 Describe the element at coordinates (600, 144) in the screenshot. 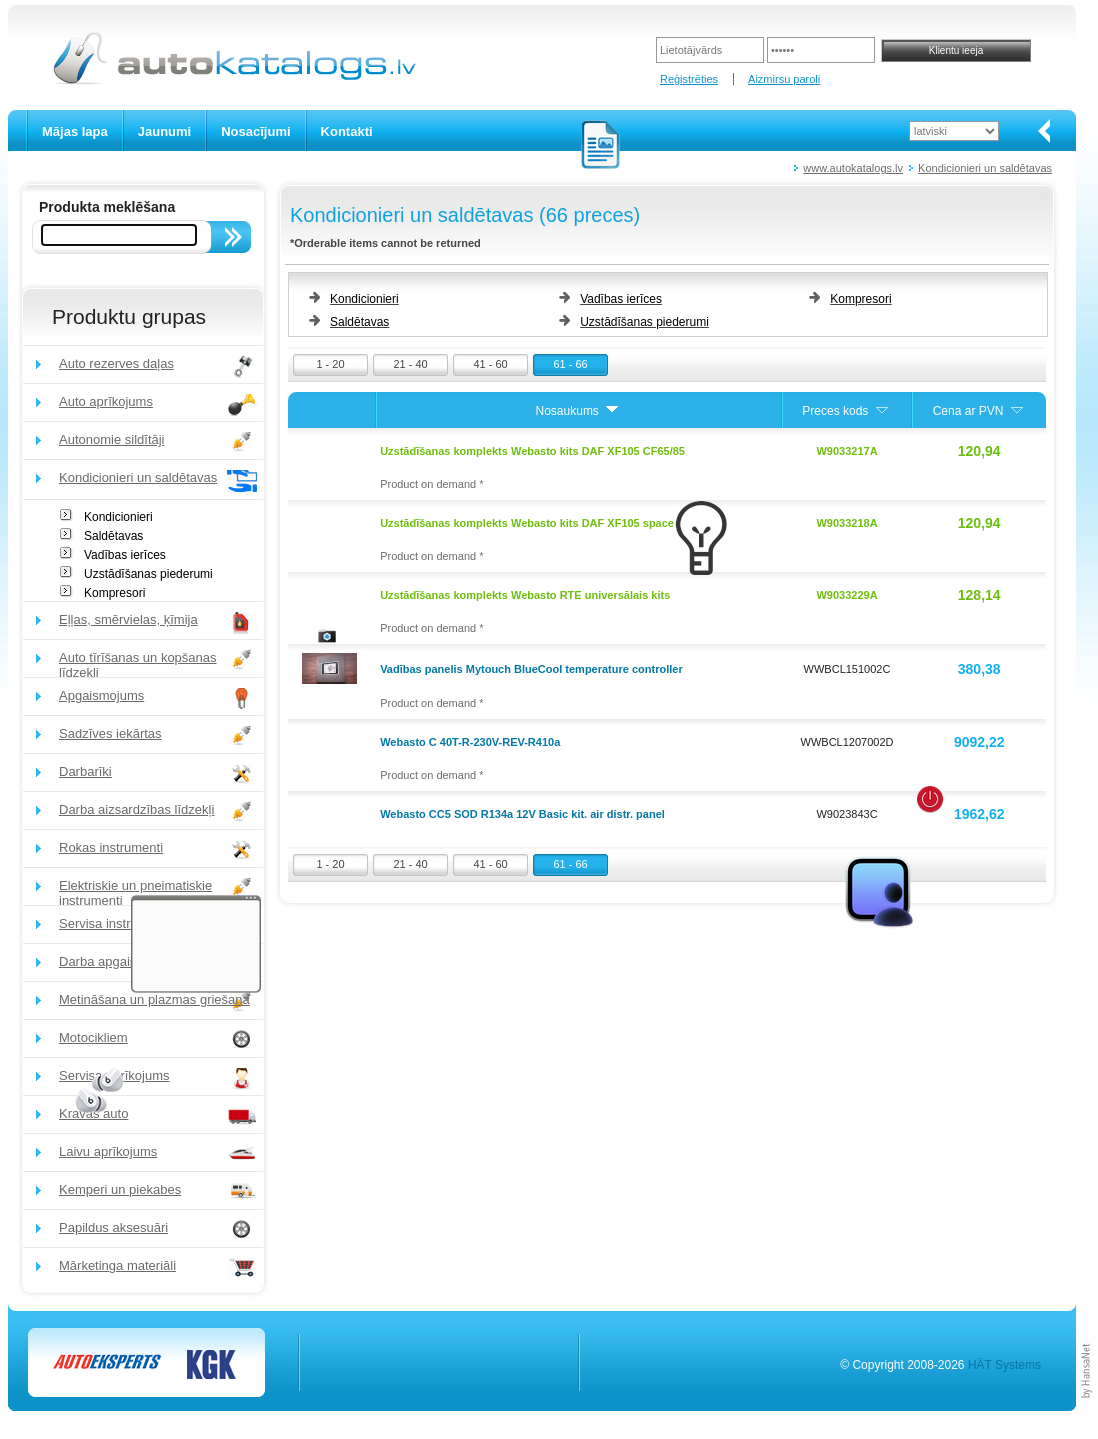

I see `open a libreoffice writer document` at that location.